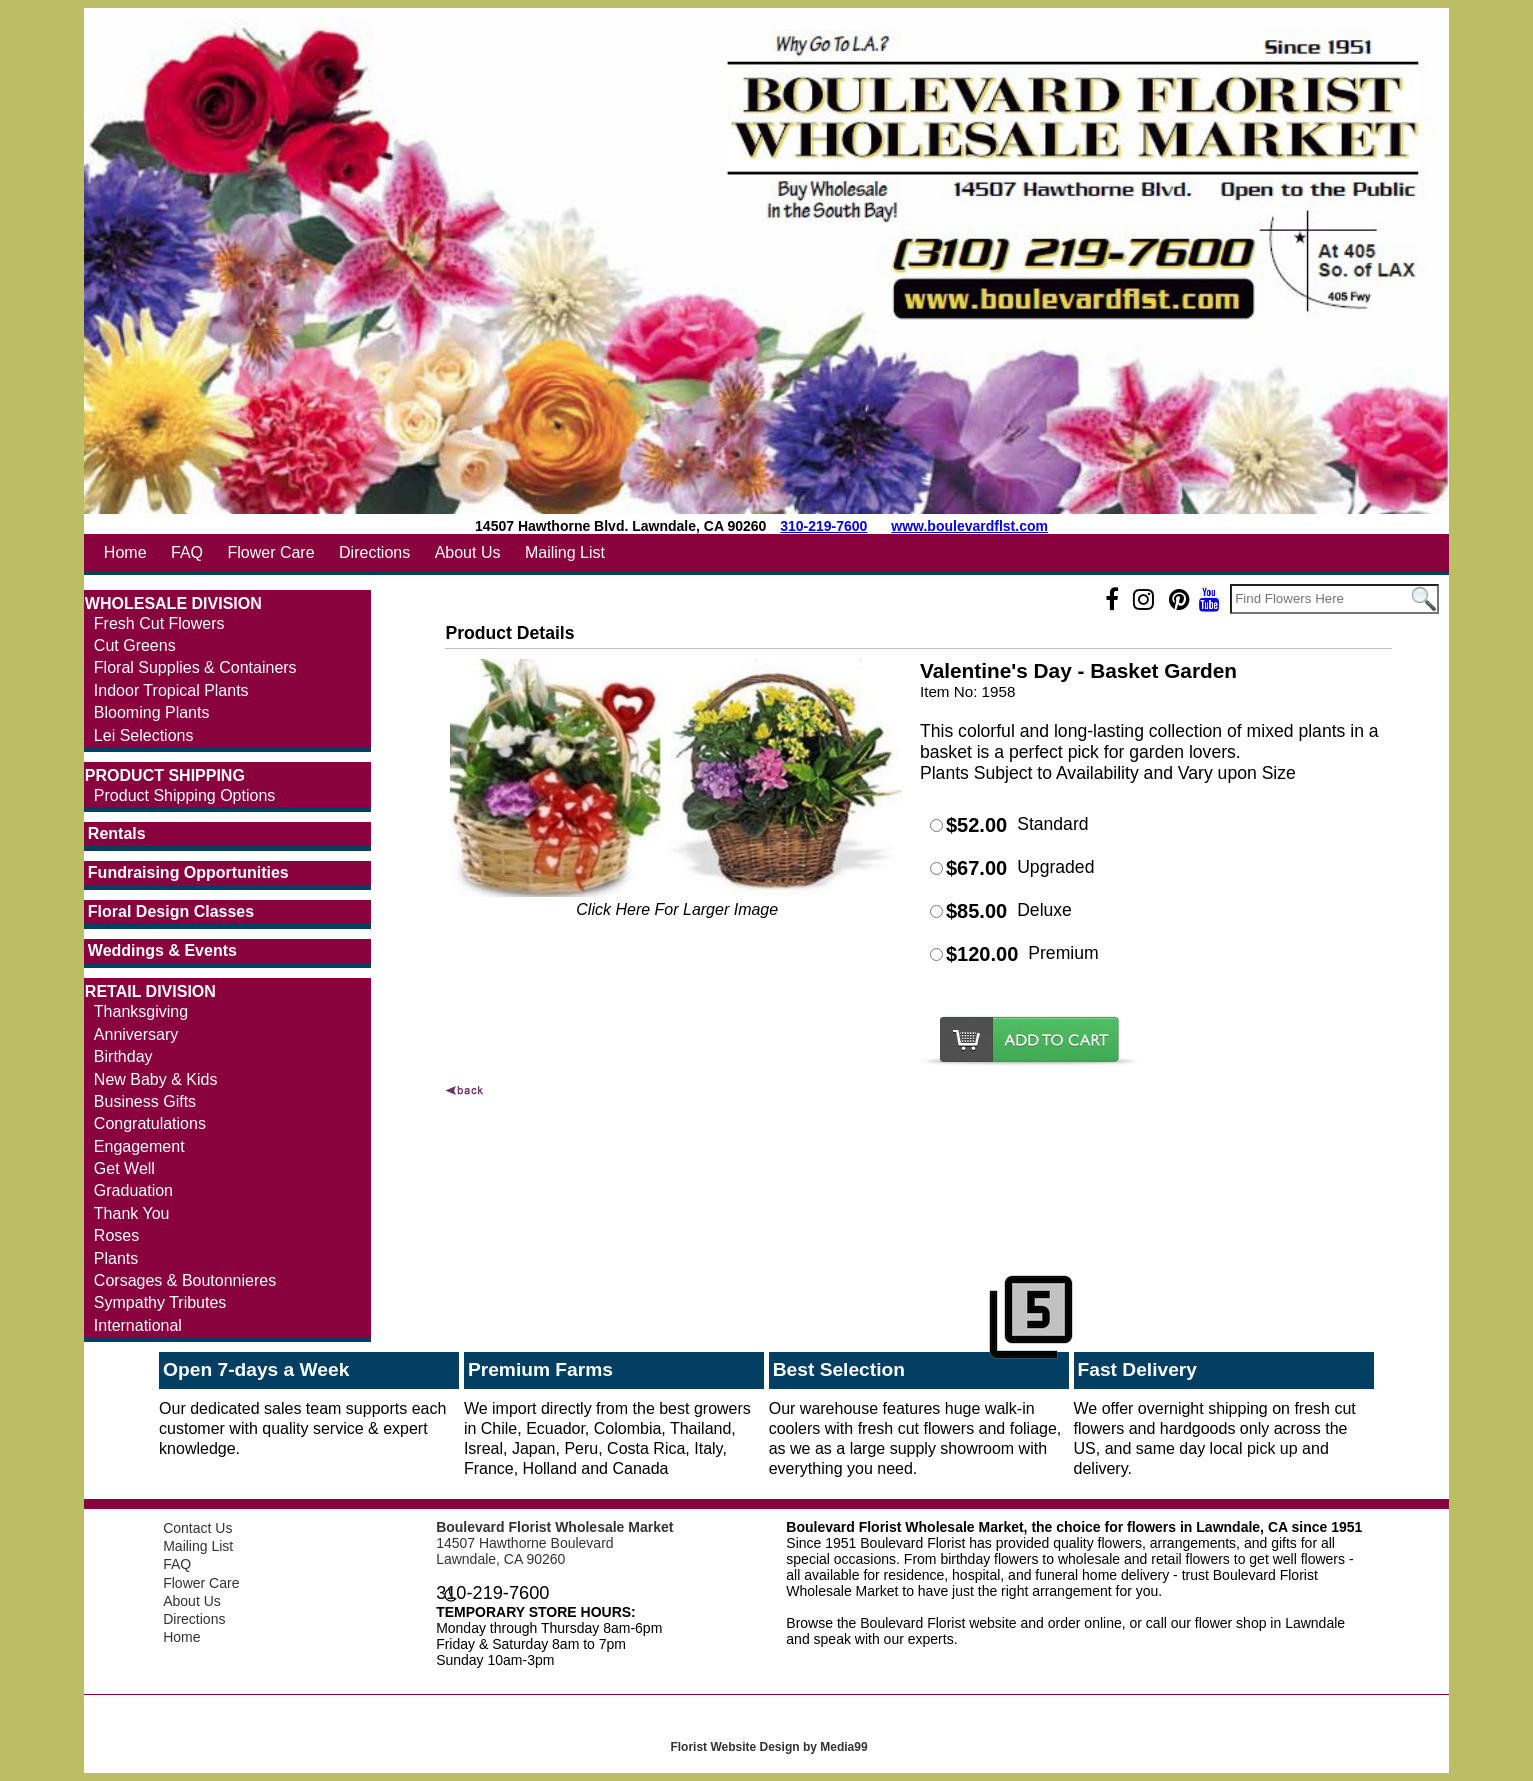  I want to click on enable bedtime or sleep mode, so click(451, 1595).